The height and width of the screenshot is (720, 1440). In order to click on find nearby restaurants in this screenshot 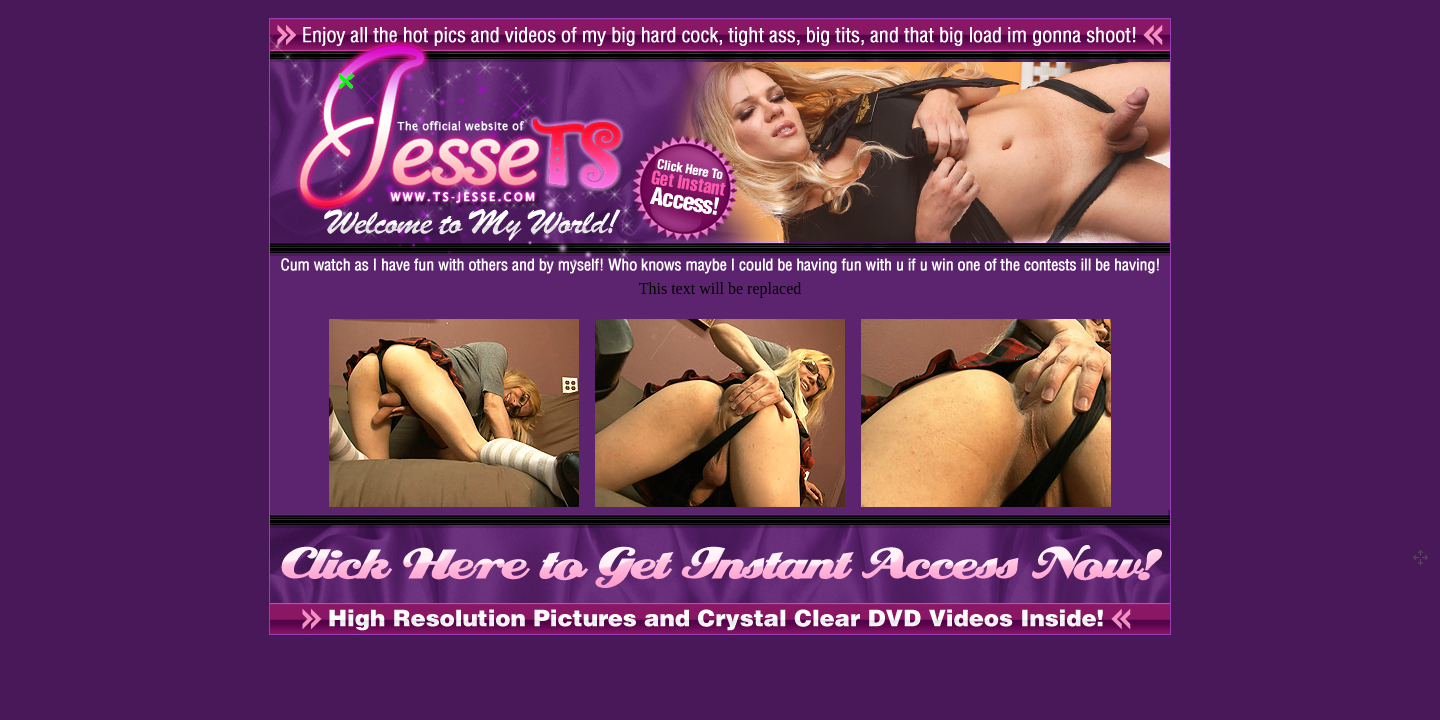, I will do `click(346, 80)`.